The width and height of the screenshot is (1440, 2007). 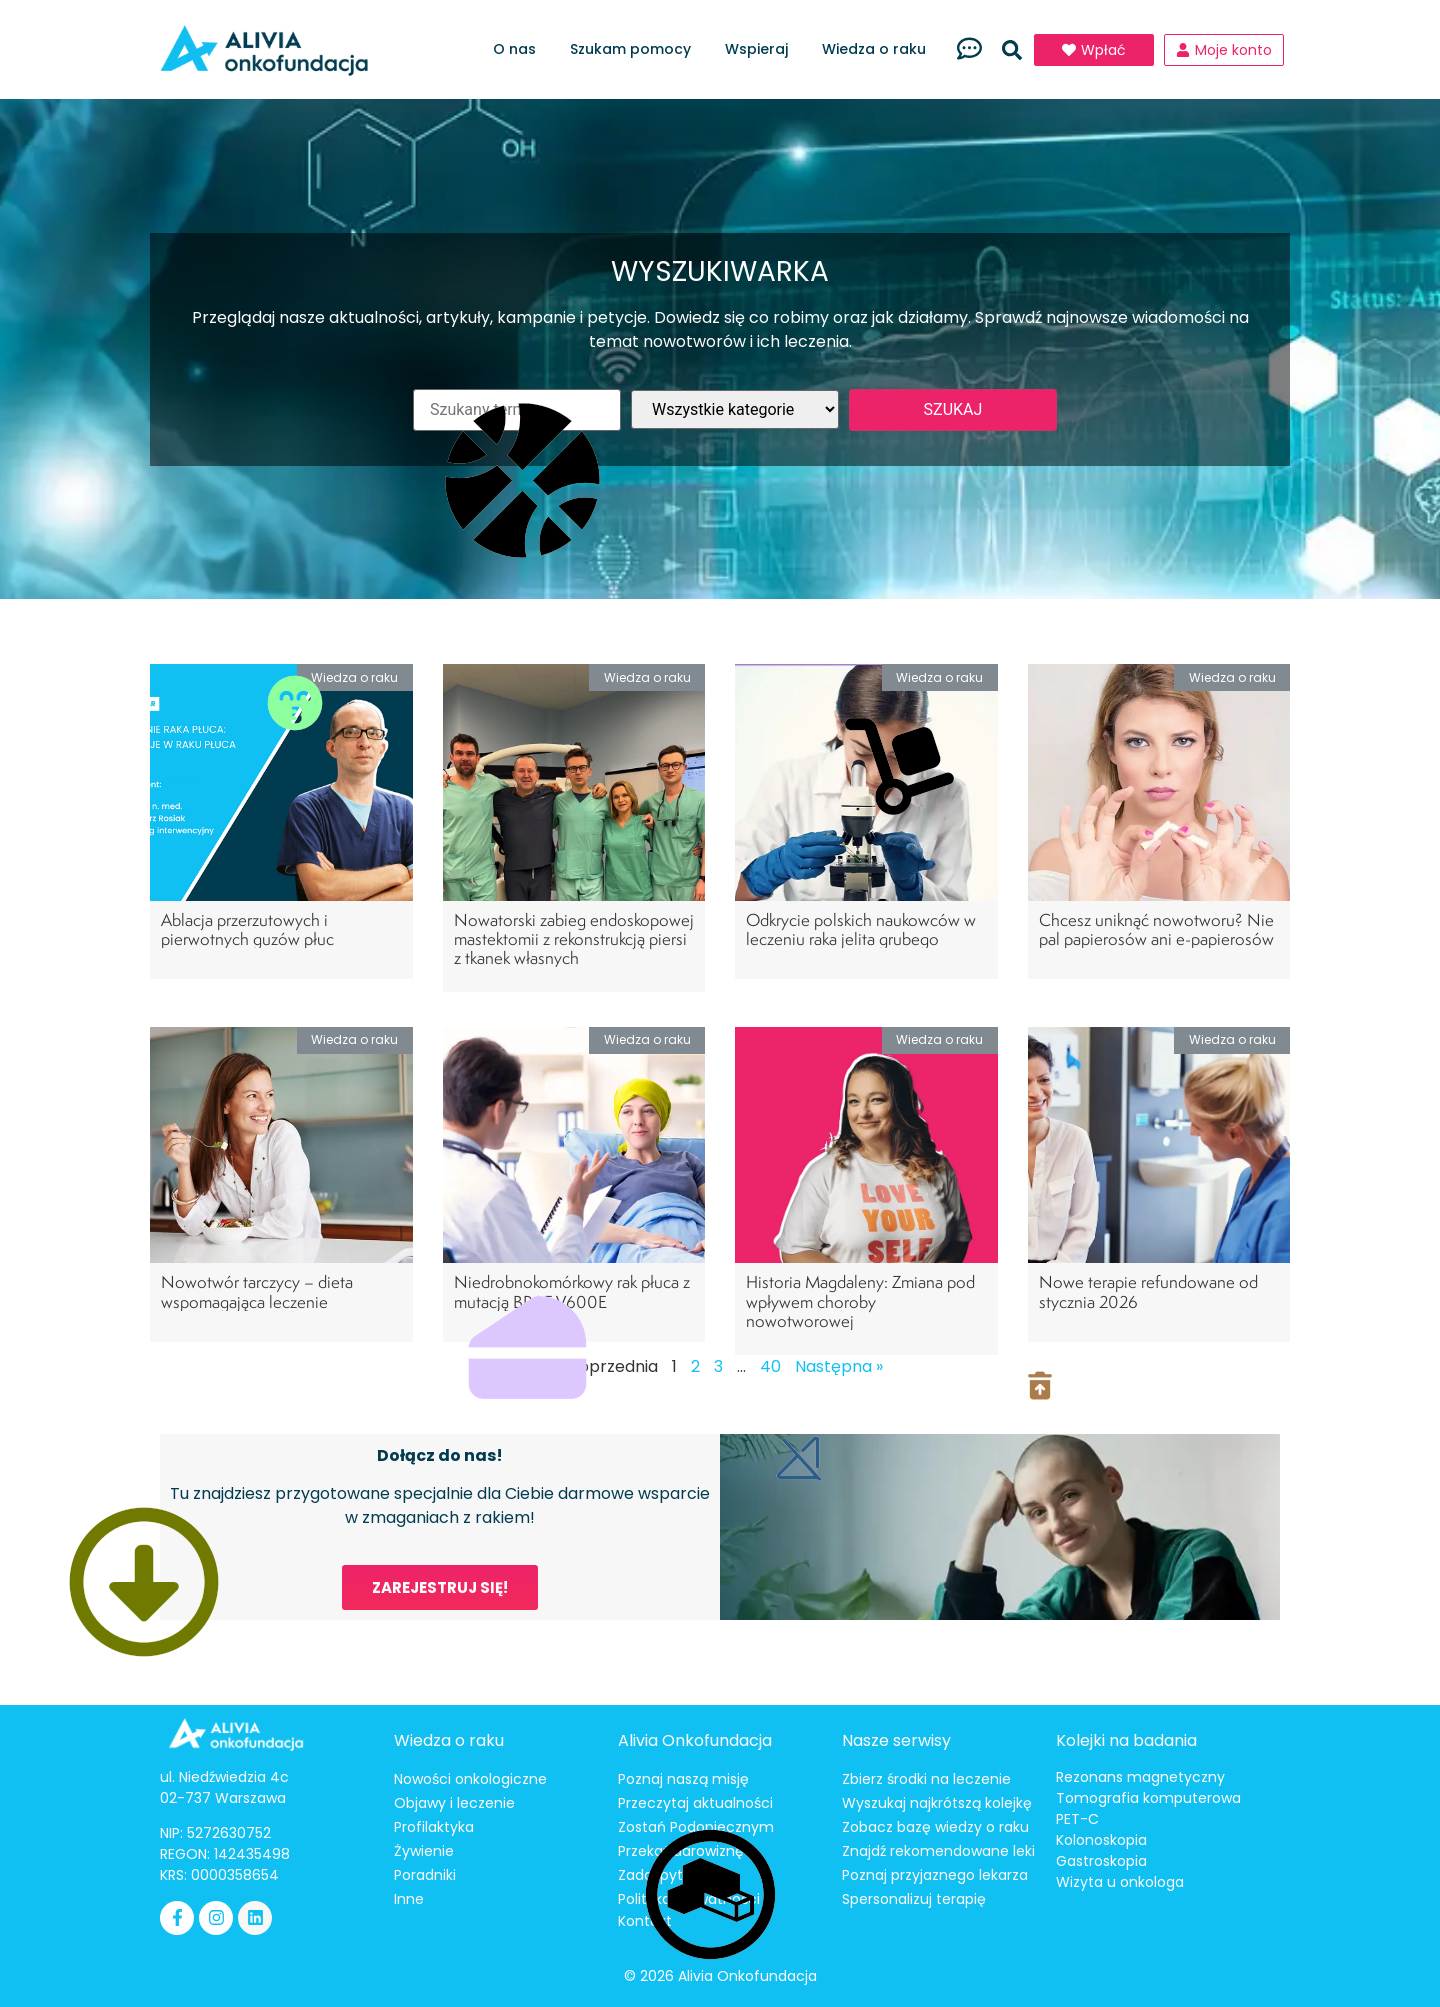 I want to click on shipping or delivery in progress, so click(x=899, y=766).